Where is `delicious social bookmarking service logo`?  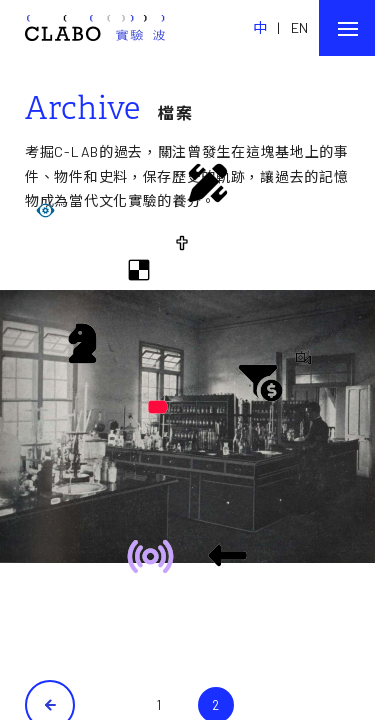
delicious social bookmarking service logo is located at coordinates (139, 270).